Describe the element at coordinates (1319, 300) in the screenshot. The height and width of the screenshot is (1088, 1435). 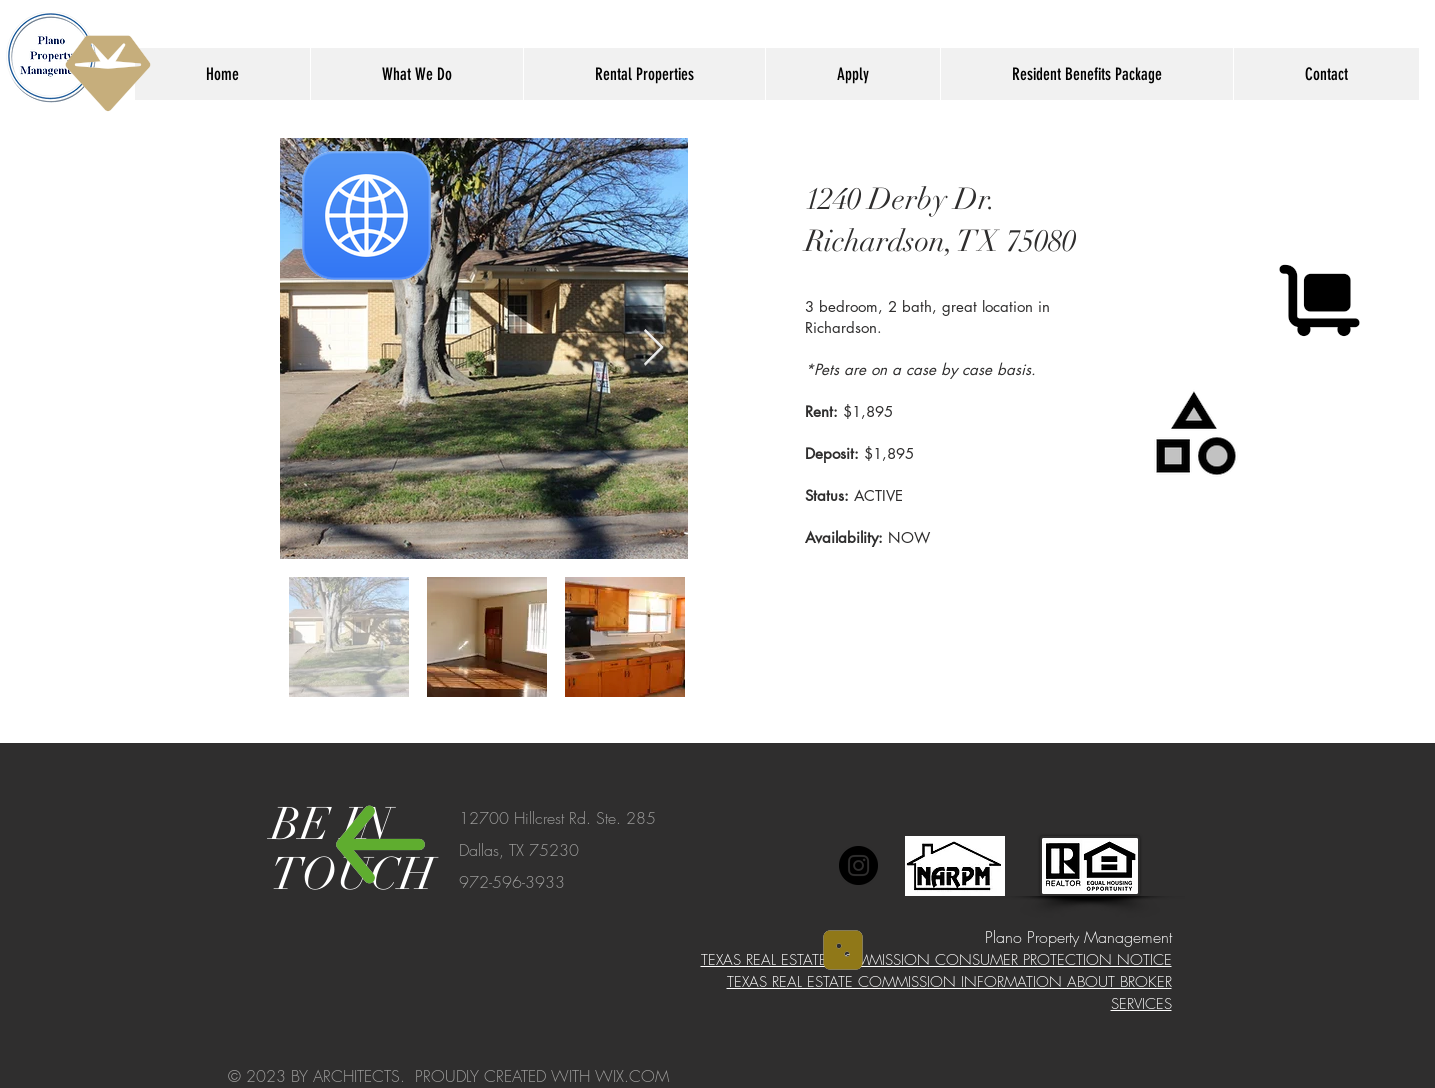
I see `view items ready for shipping` at that location.